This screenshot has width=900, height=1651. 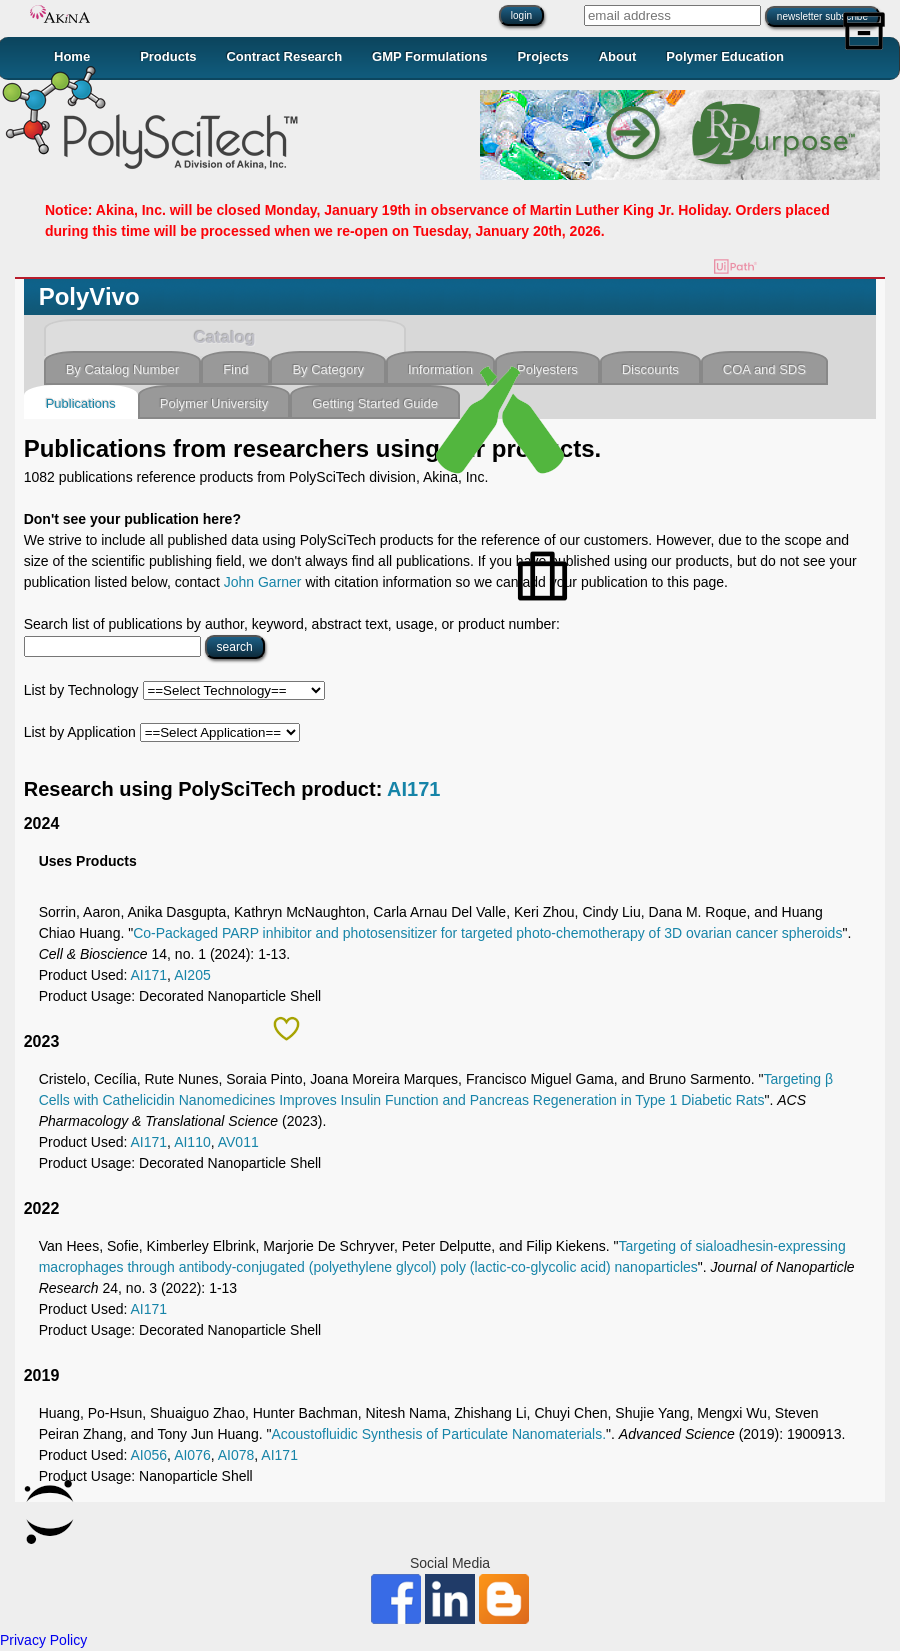 What do you see at coordinates (542, 578) in the screenshot?
I see `access work or business documents` at bounding box center [542, 578].